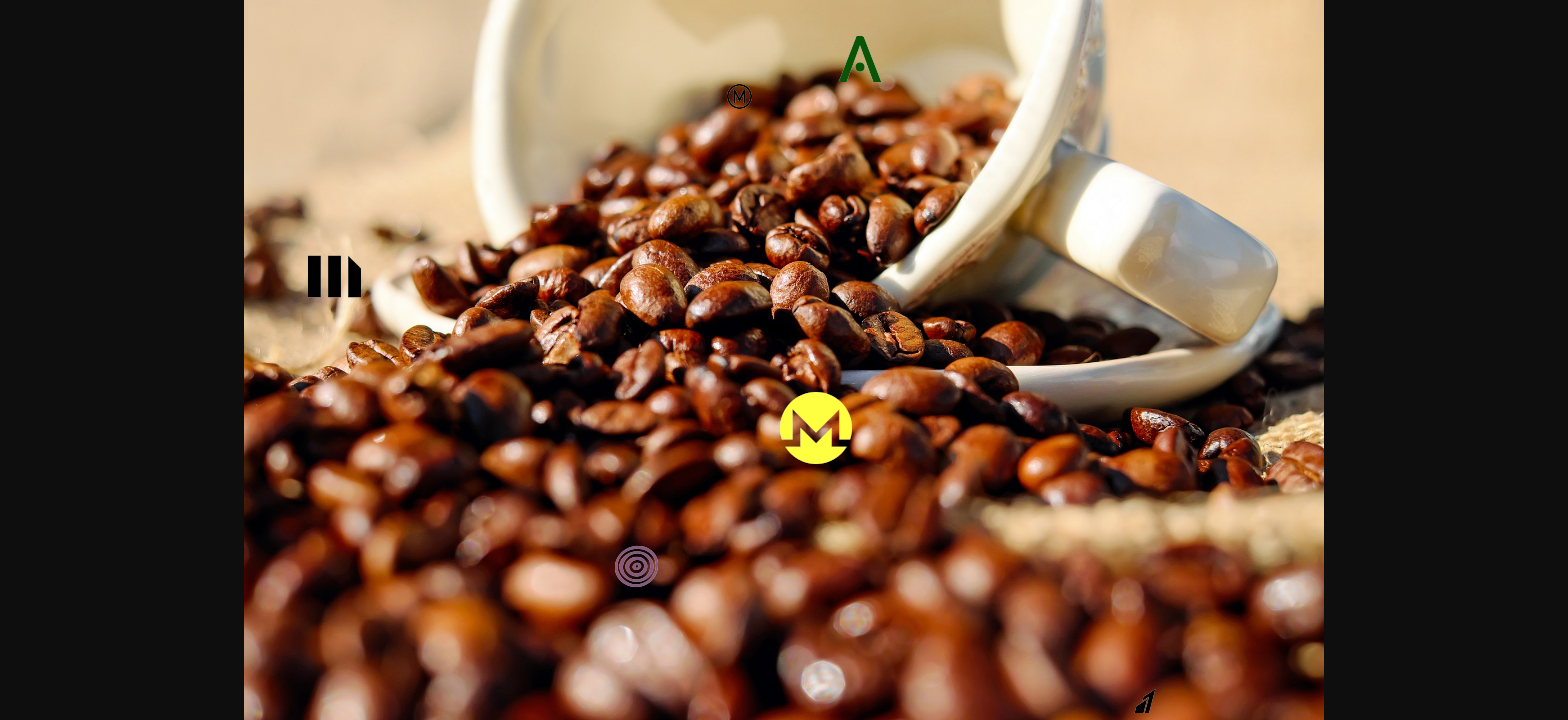 The width and height of the screenshot is (1568, 720). What do you see at coordinates (334, 276) in the screenshot?
I see `microstrategy company logo` at bounding box center [334, 276].